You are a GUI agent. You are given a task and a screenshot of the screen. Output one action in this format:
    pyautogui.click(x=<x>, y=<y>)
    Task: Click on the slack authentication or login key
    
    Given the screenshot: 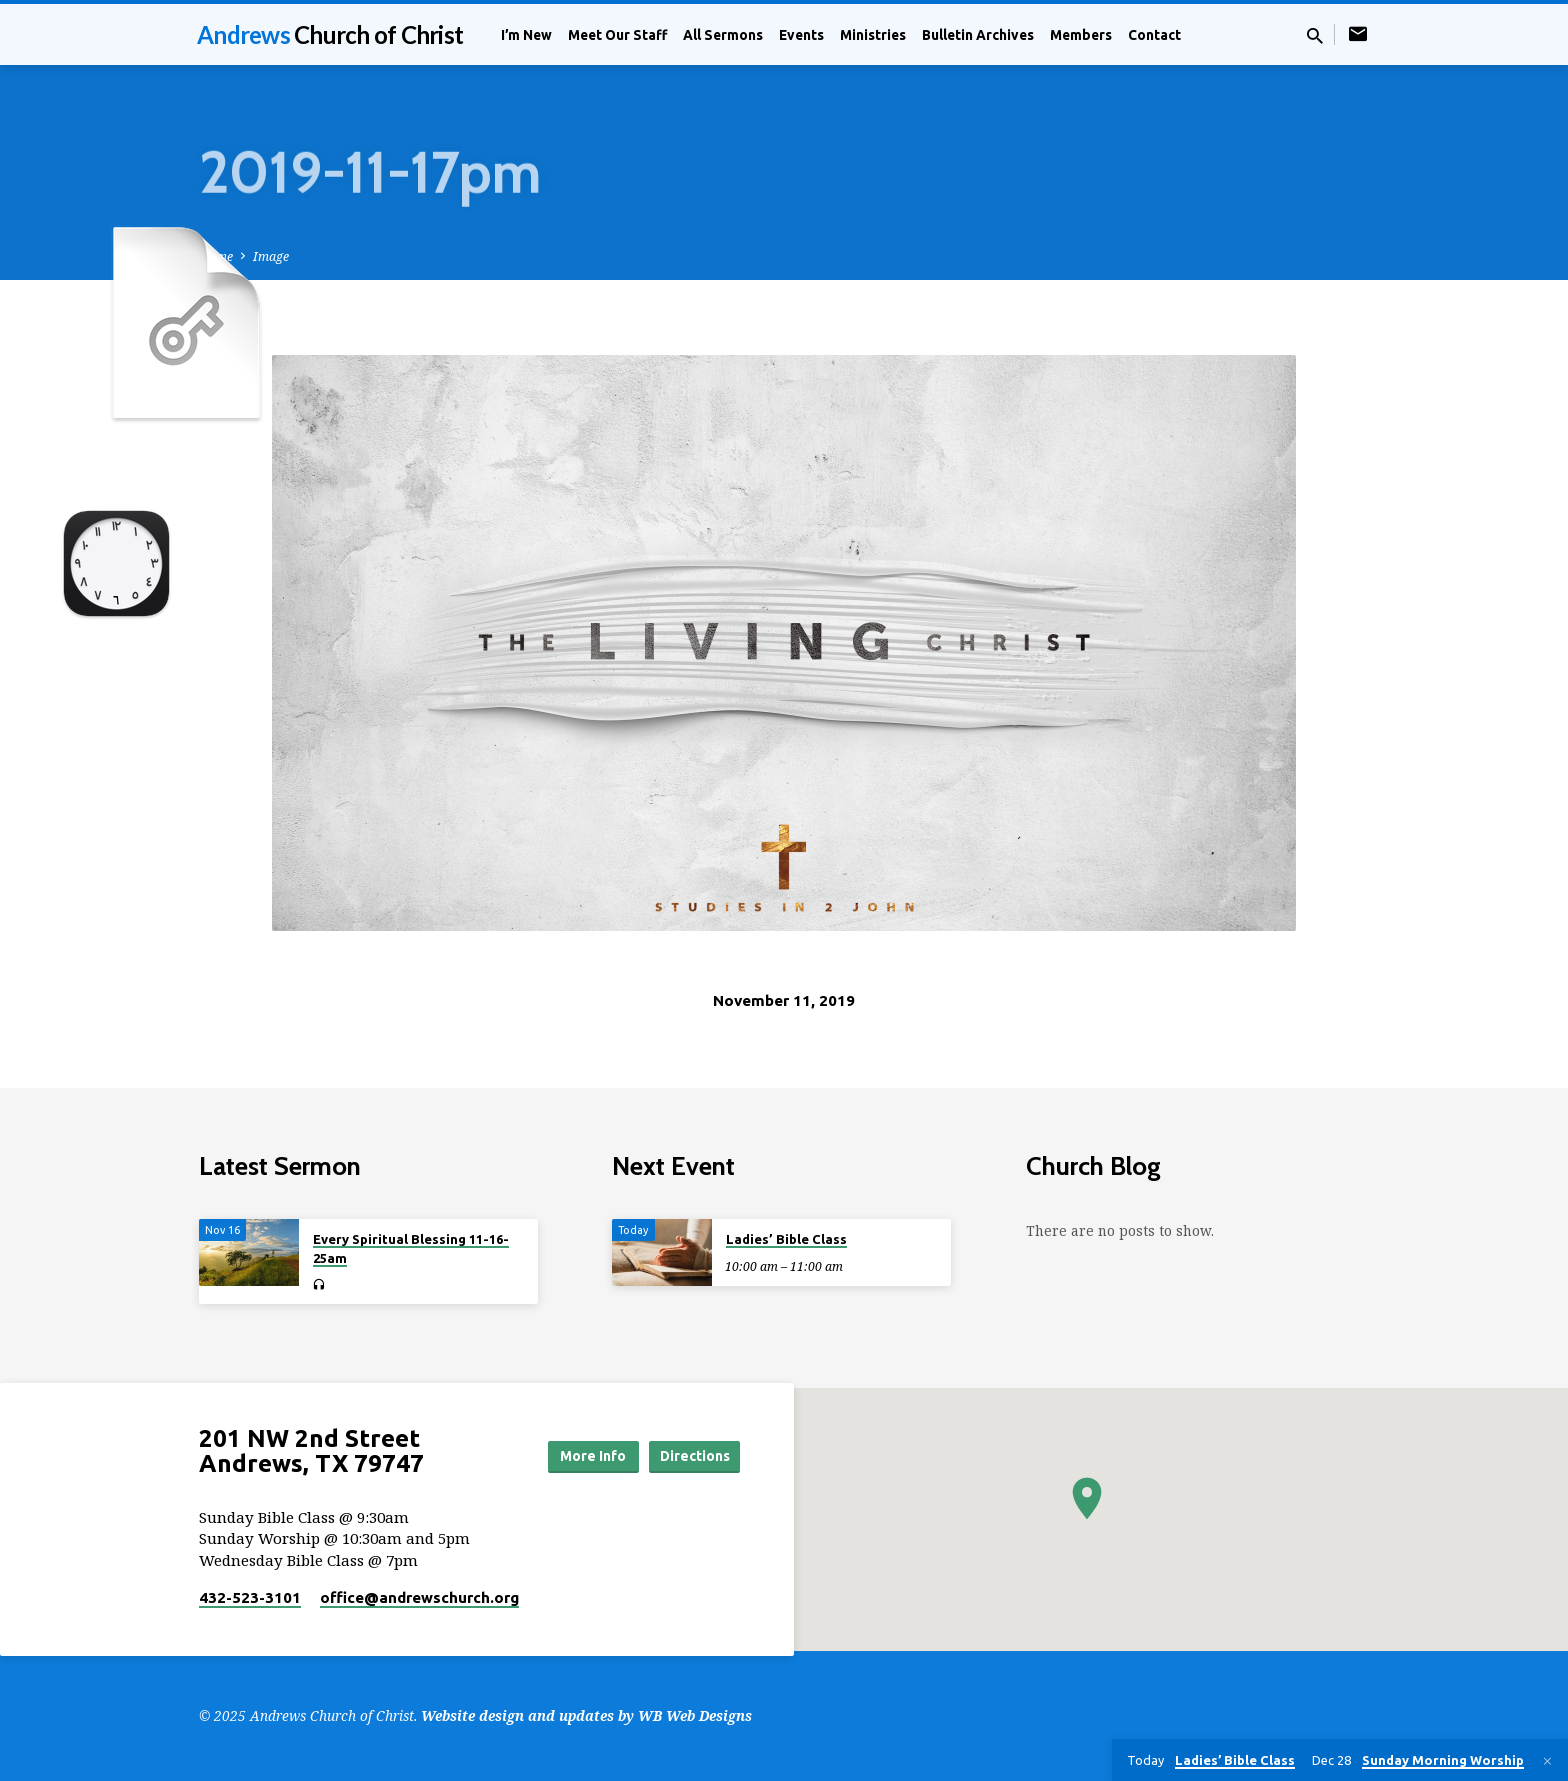 What is the action you would take?
    pyautogui.click(x=186, y=327)
    